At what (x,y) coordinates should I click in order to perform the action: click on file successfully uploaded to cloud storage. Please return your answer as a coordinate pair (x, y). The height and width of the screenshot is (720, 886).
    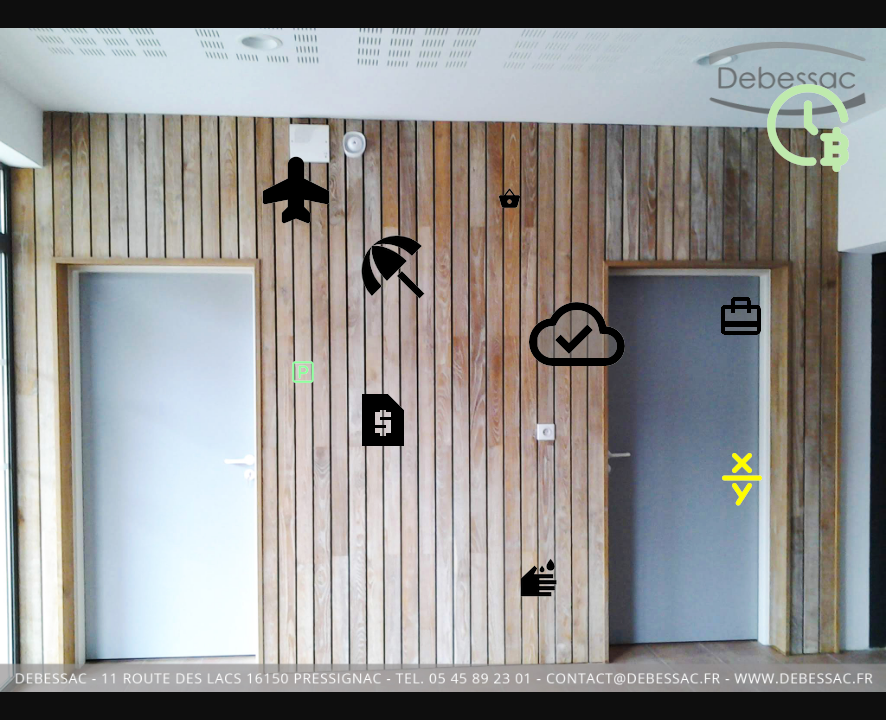
    Looking at the image, I should click on (577, 334).